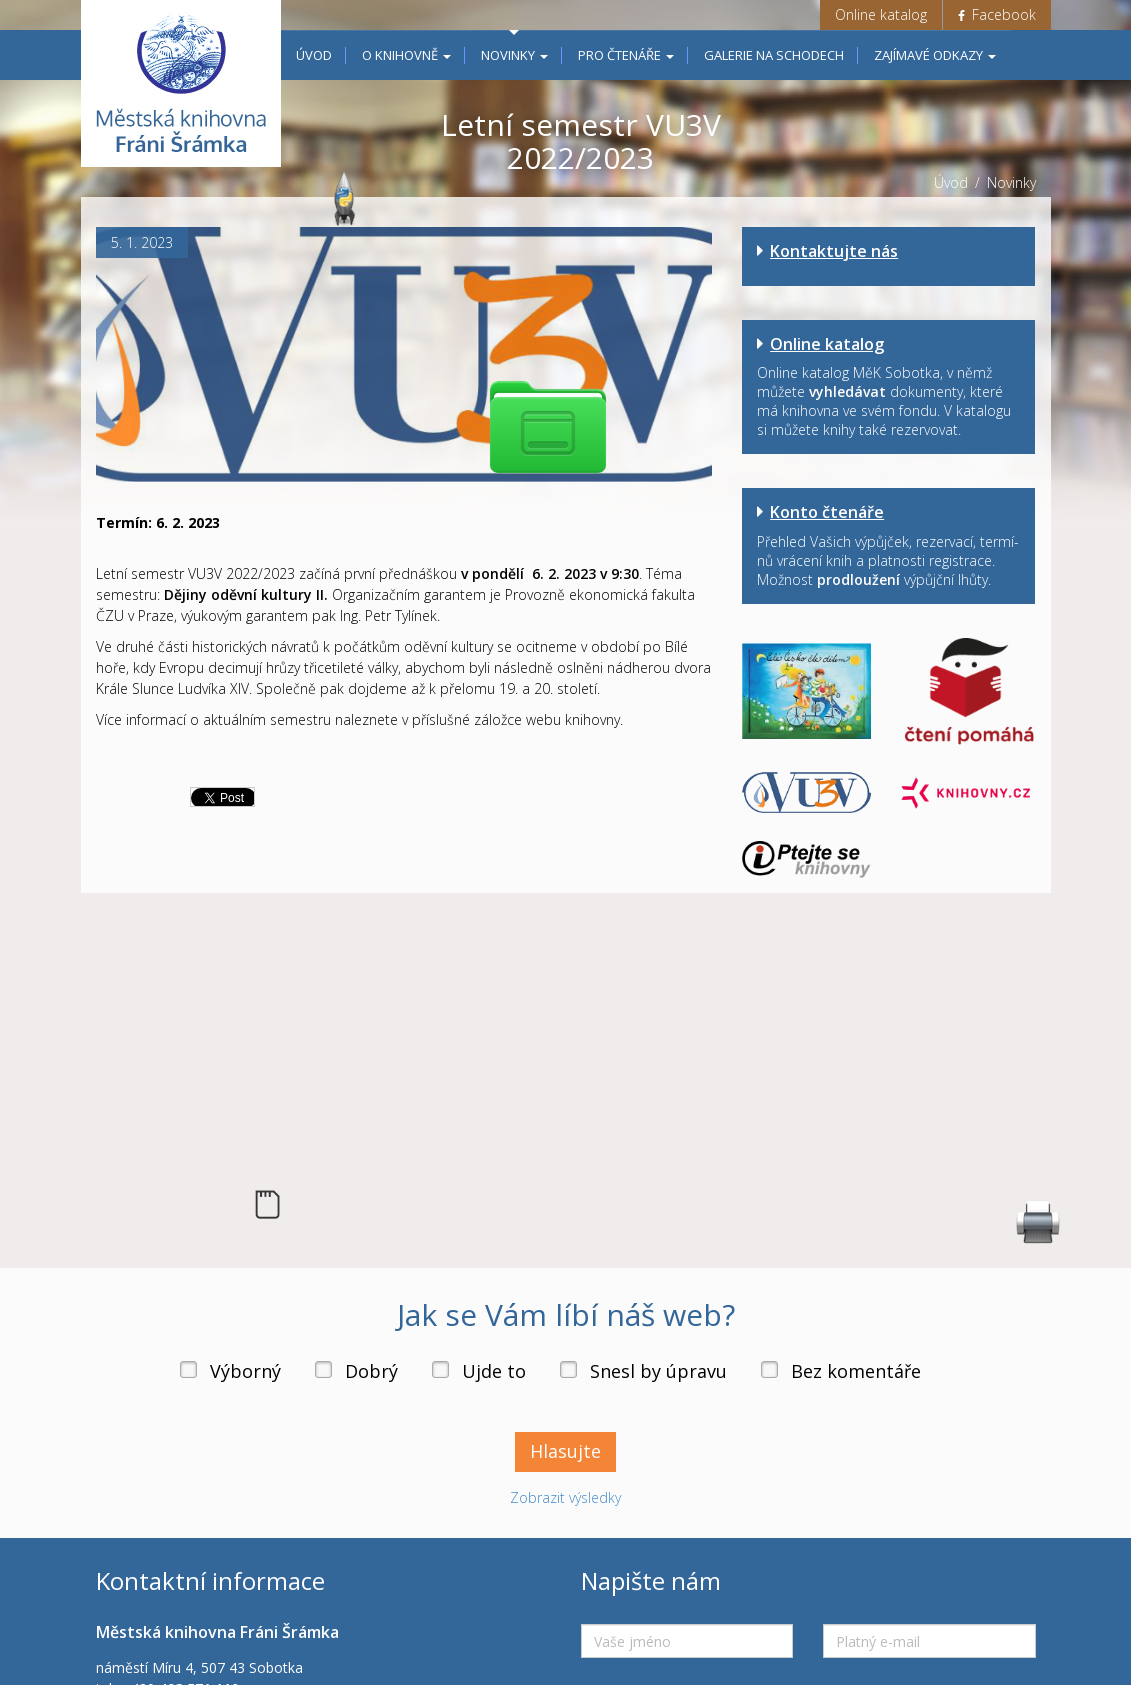  I want to click on open desktop folder, so click(548, 427).